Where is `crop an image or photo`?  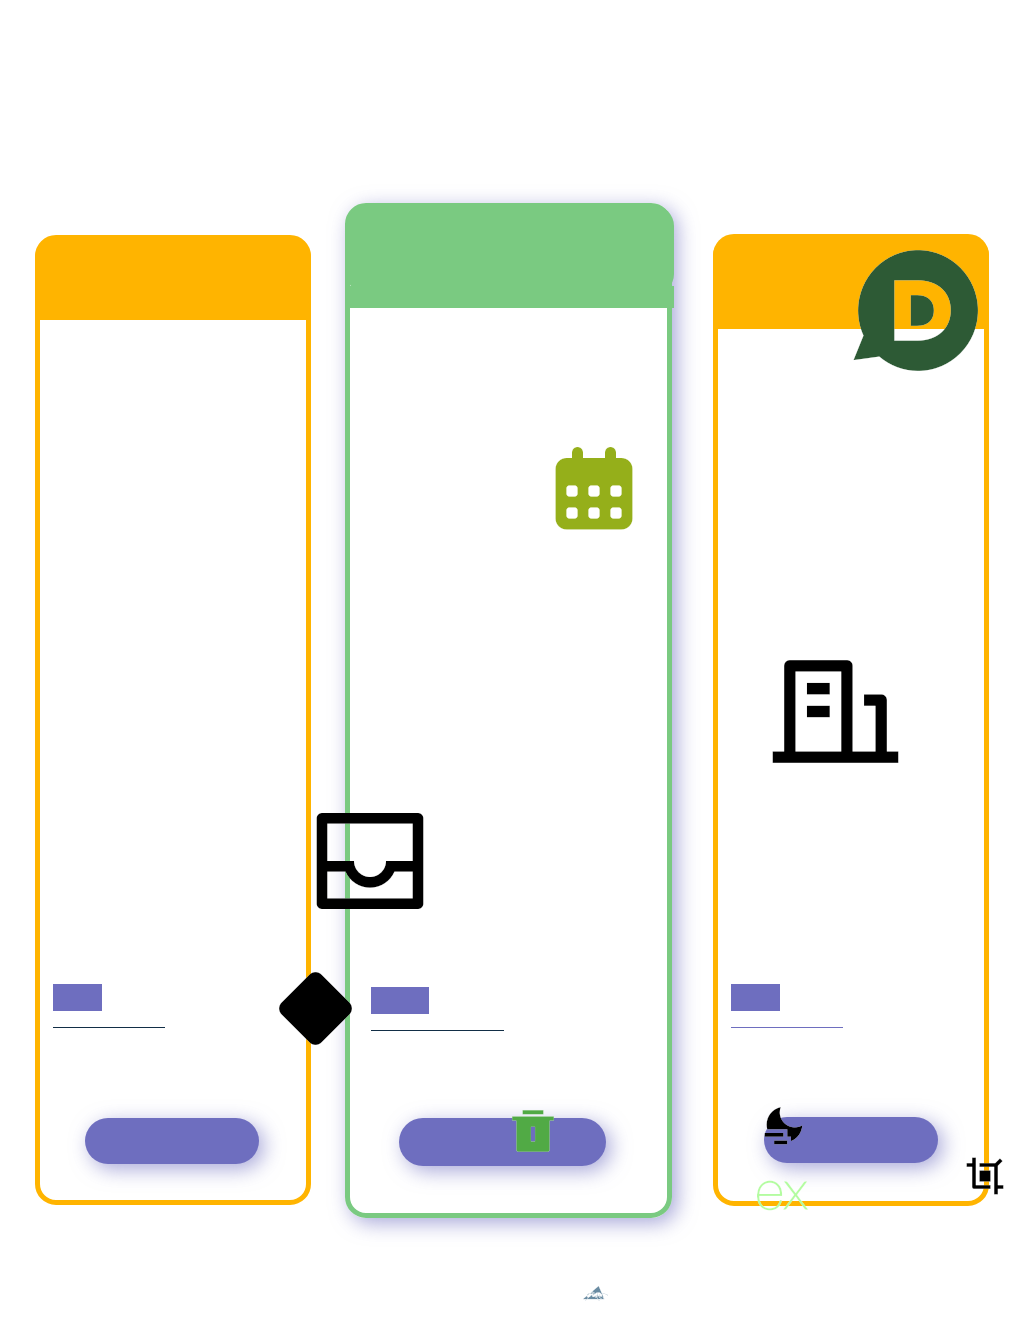
crop an image or photo is located at coordinates (985, 1176).